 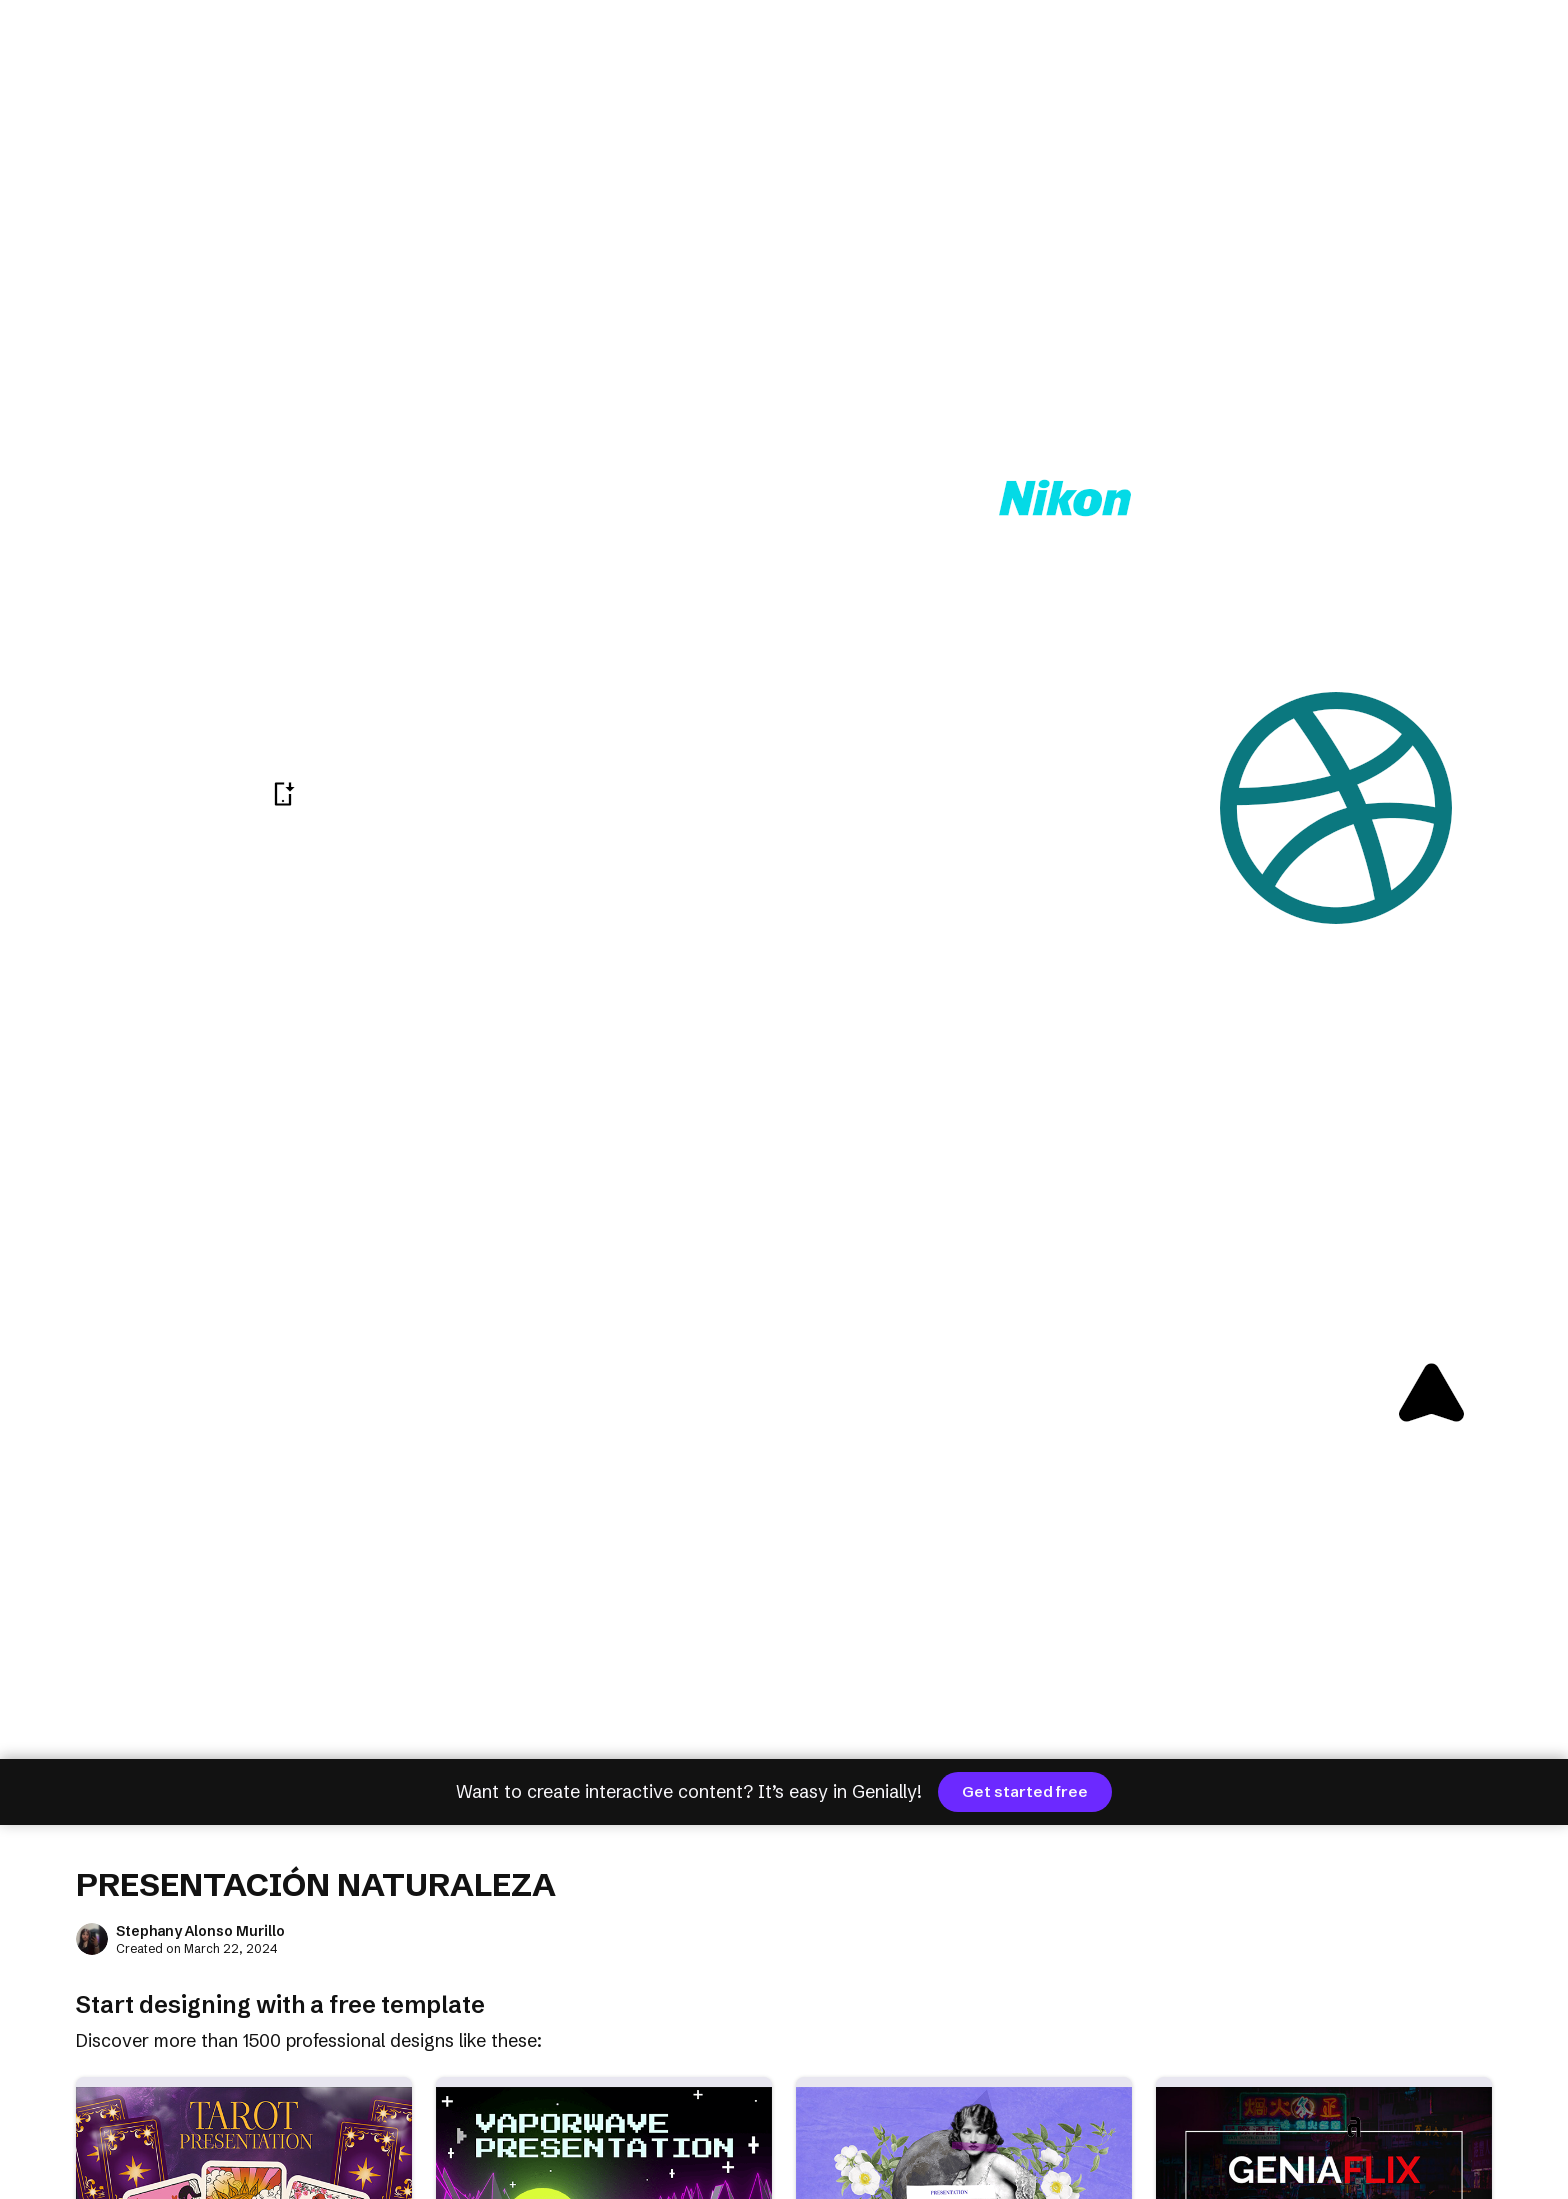 I want to click on Nikon brand logo, so click(x=1065, y=498).